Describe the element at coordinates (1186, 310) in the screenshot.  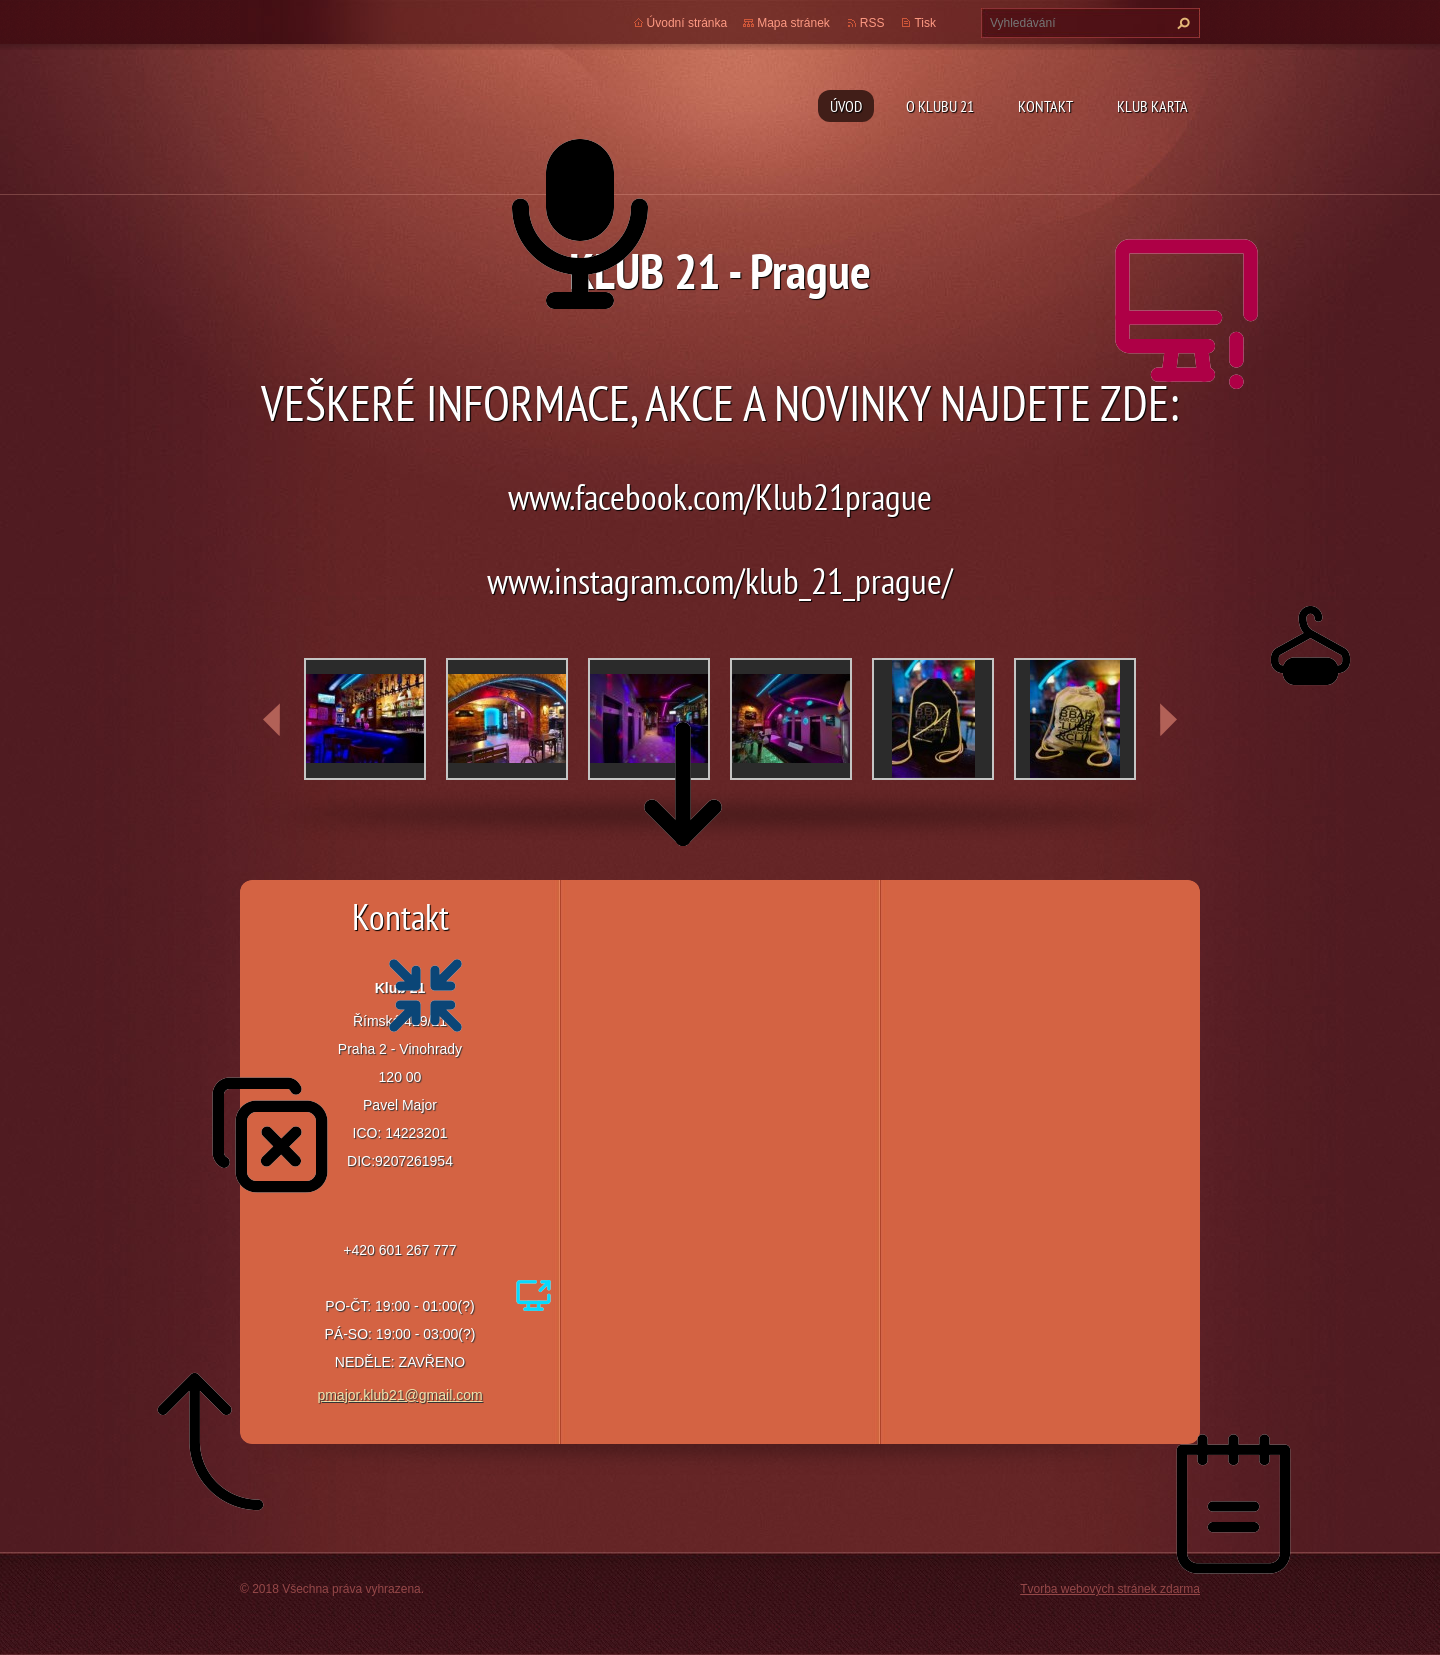
I see `indicates a problem or error with your desktop computer` at that location.